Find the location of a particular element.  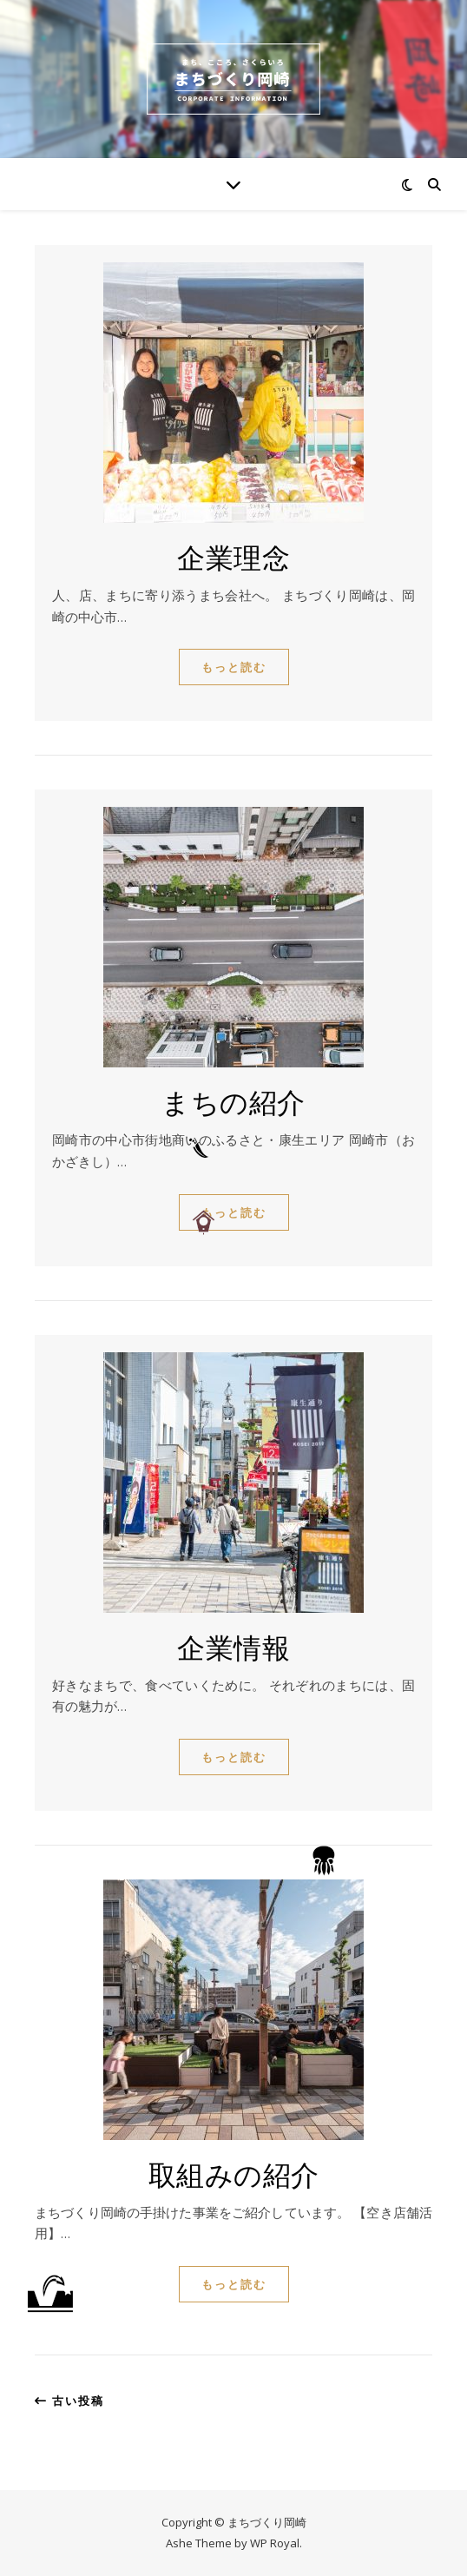

select squid or cephalopod character is located at coordinates (324, 1861).